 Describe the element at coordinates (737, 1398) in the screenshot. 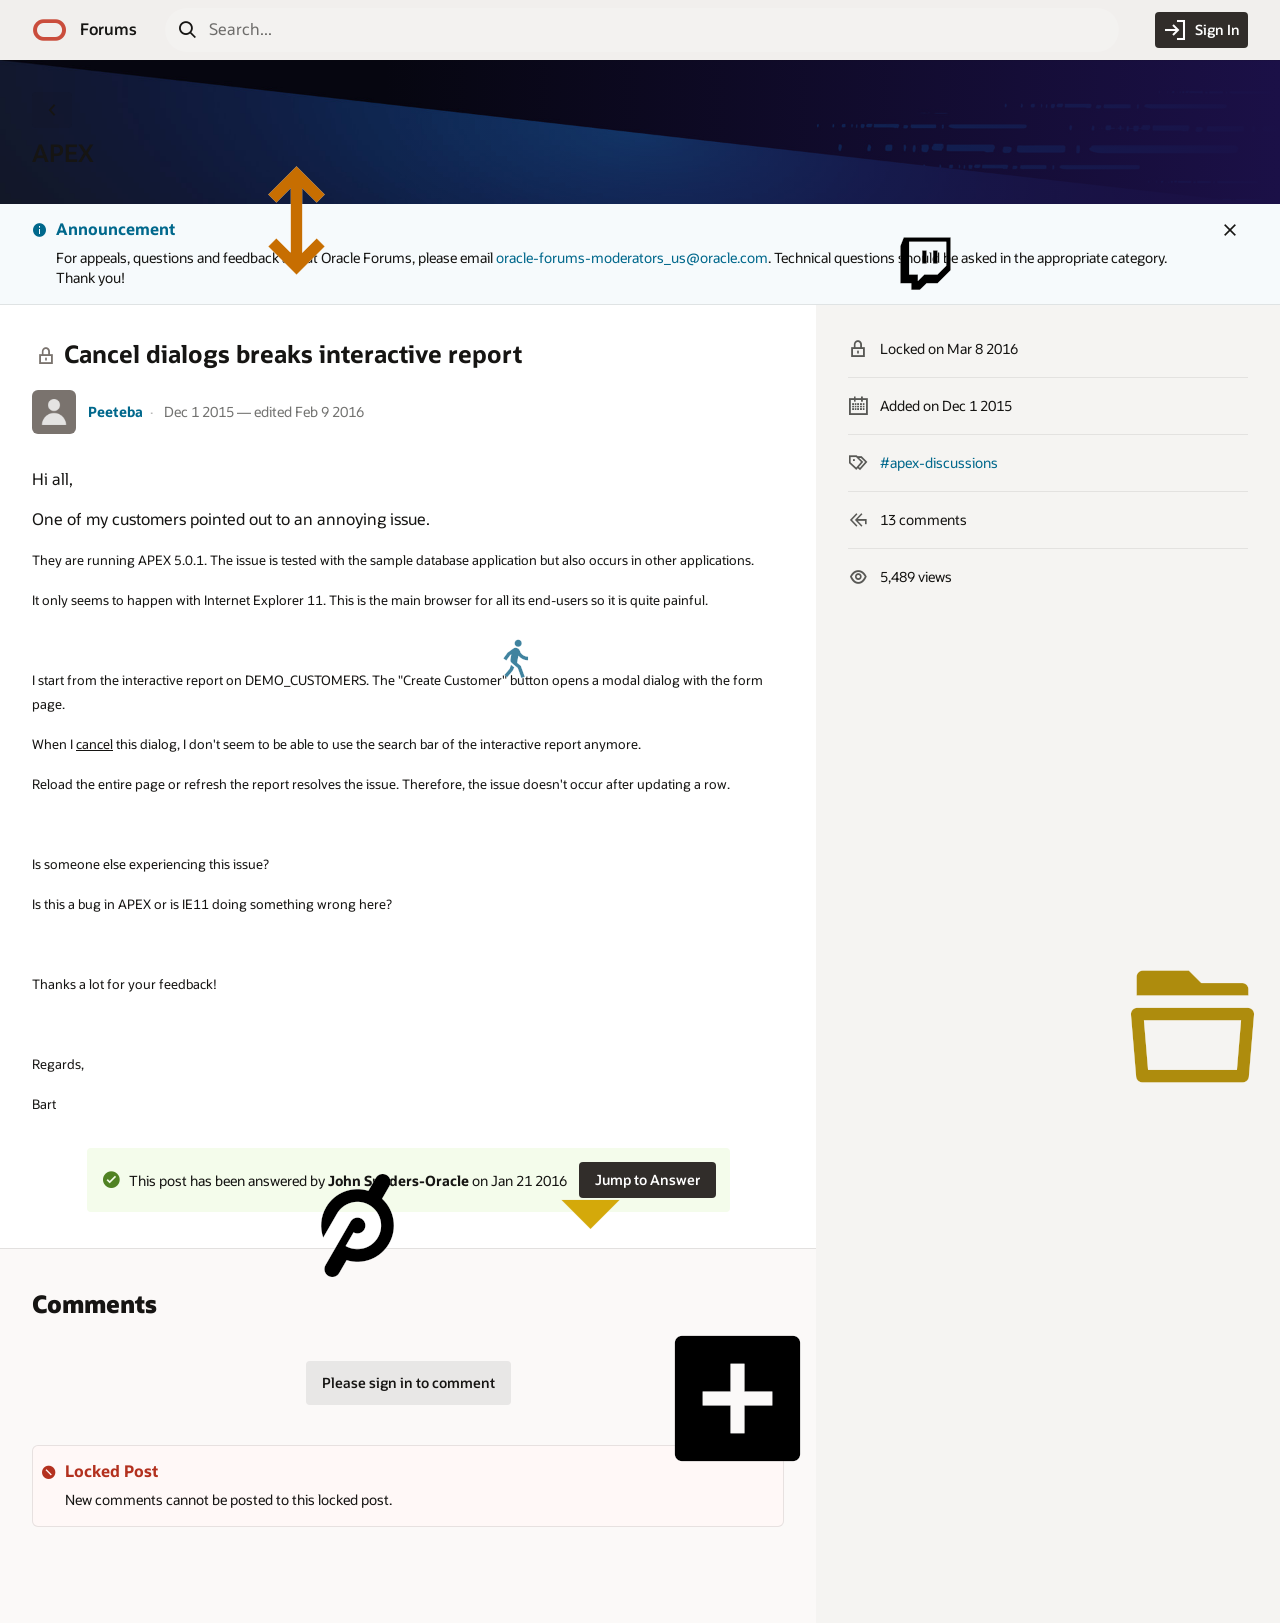

I see `add a new item or content` at that location.